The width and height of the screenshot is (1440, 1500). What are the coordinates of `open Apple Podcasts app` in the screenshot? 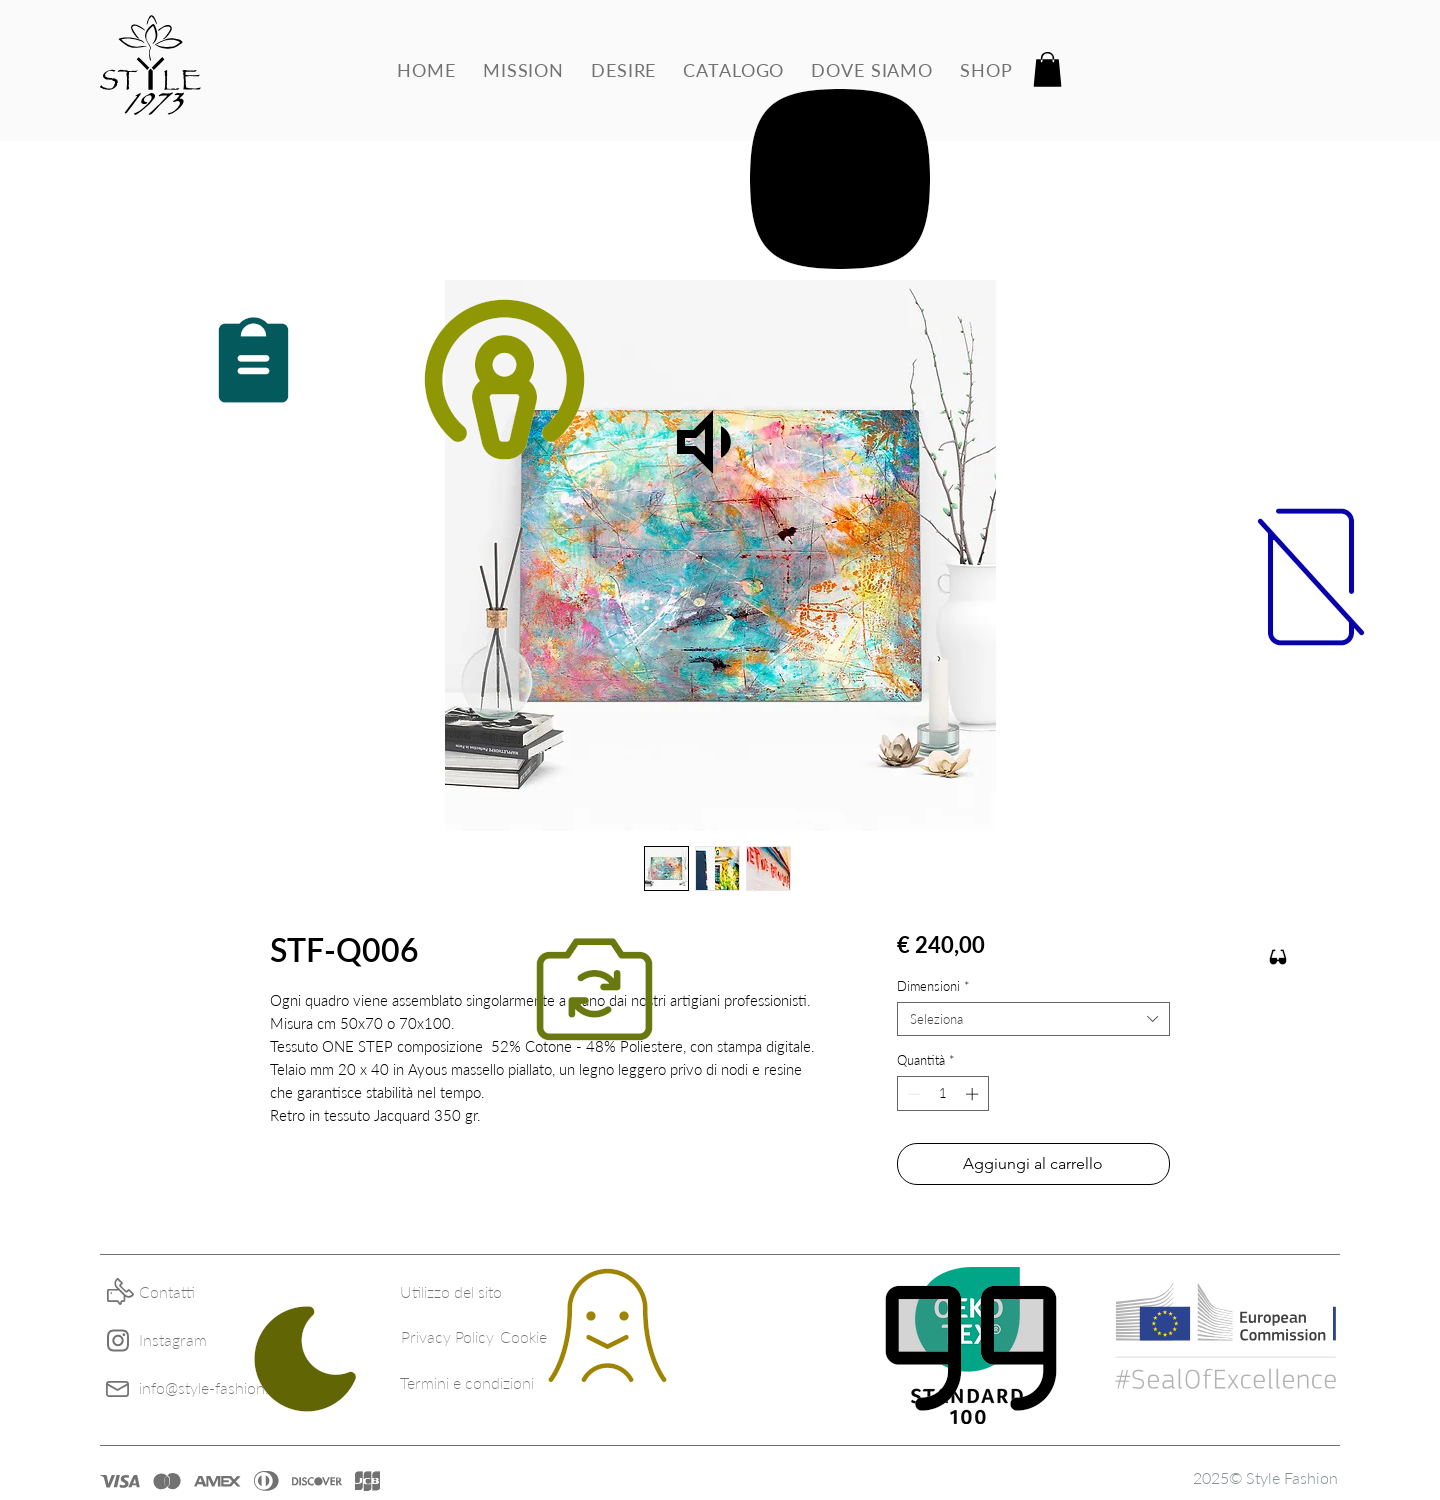 It's located at (504, 379).